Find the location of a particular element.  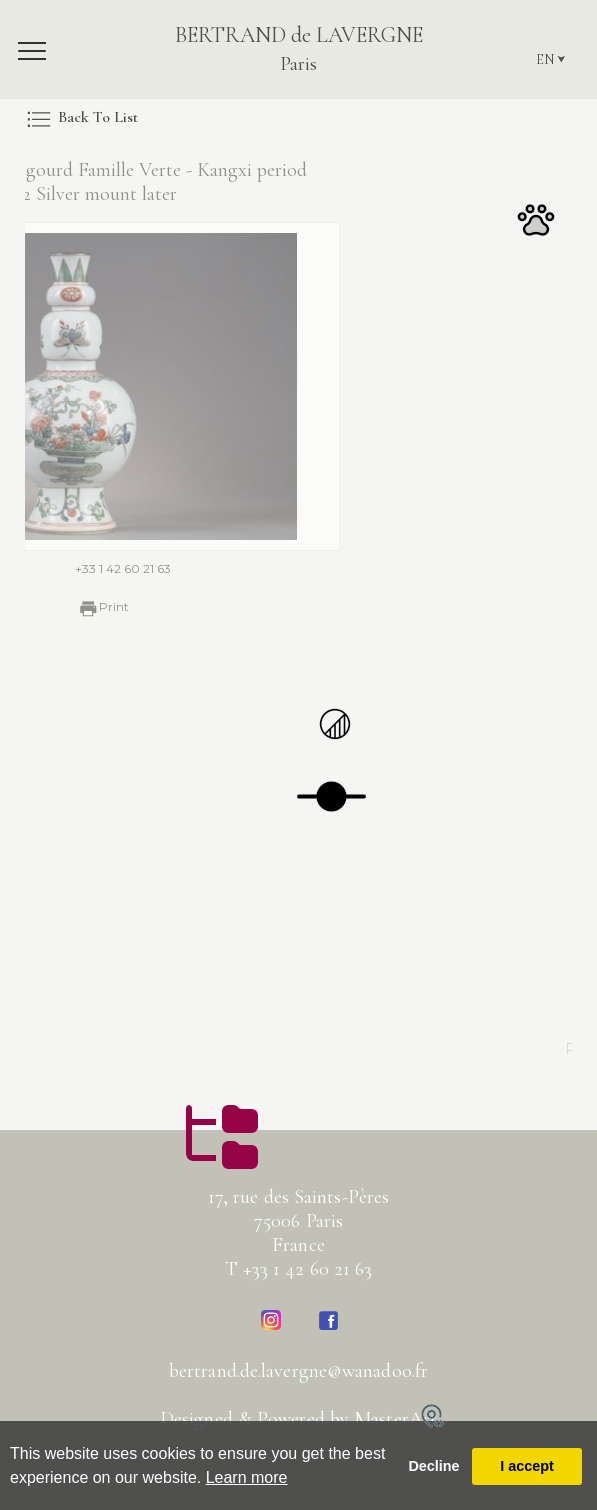

view commit history in a git repository is located at coordinates (331, 796).